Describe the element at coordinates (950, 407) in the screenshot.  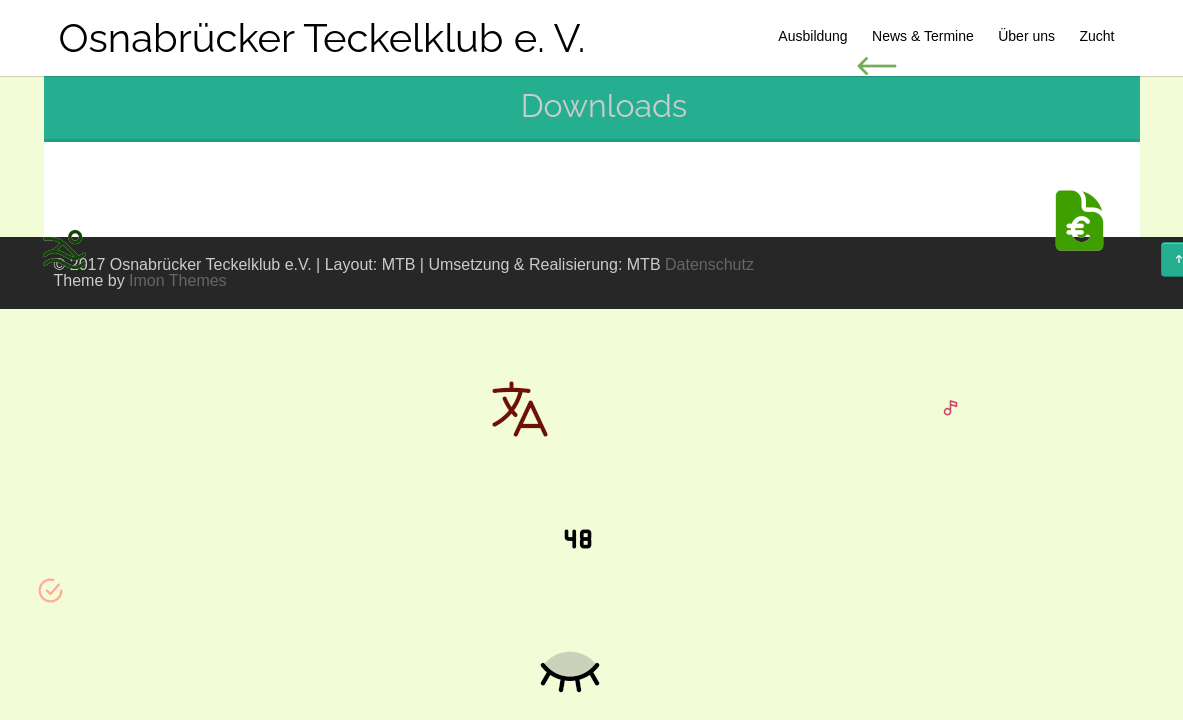
I see `access music or audio player` at that location.